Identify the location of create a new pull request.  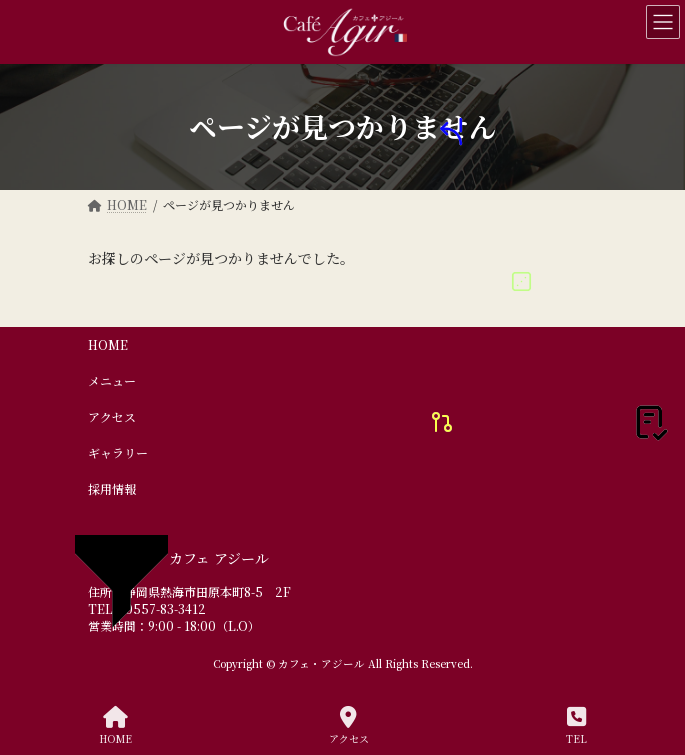
(442, 422).